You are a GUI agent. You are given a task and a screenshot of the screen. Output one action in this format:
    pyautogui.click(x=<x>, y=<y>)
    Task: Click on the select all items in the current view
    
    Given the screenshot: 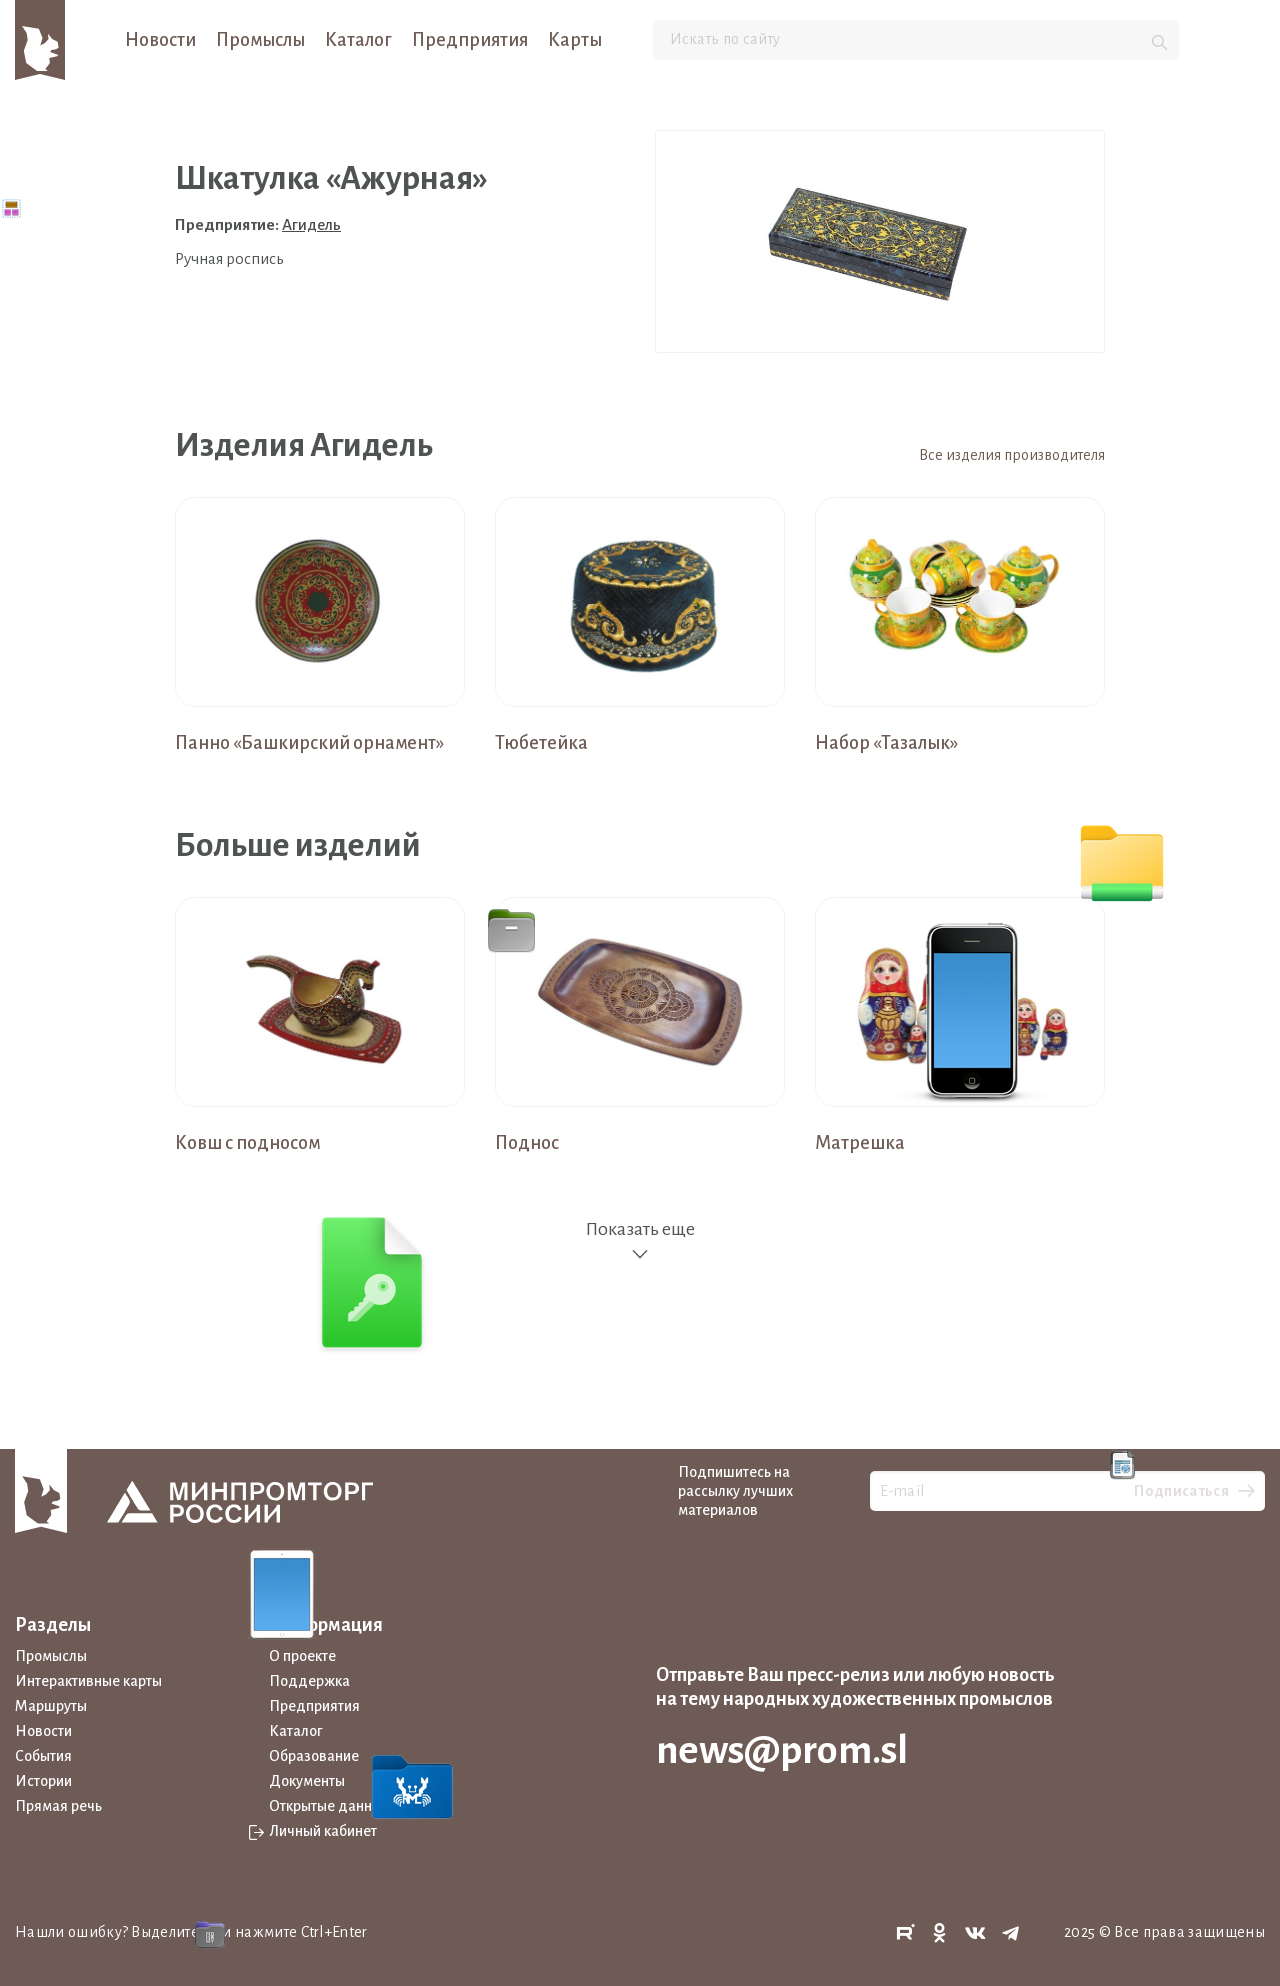 What is the action you would take?
    pyautogui.click(x=11, y=208)
    